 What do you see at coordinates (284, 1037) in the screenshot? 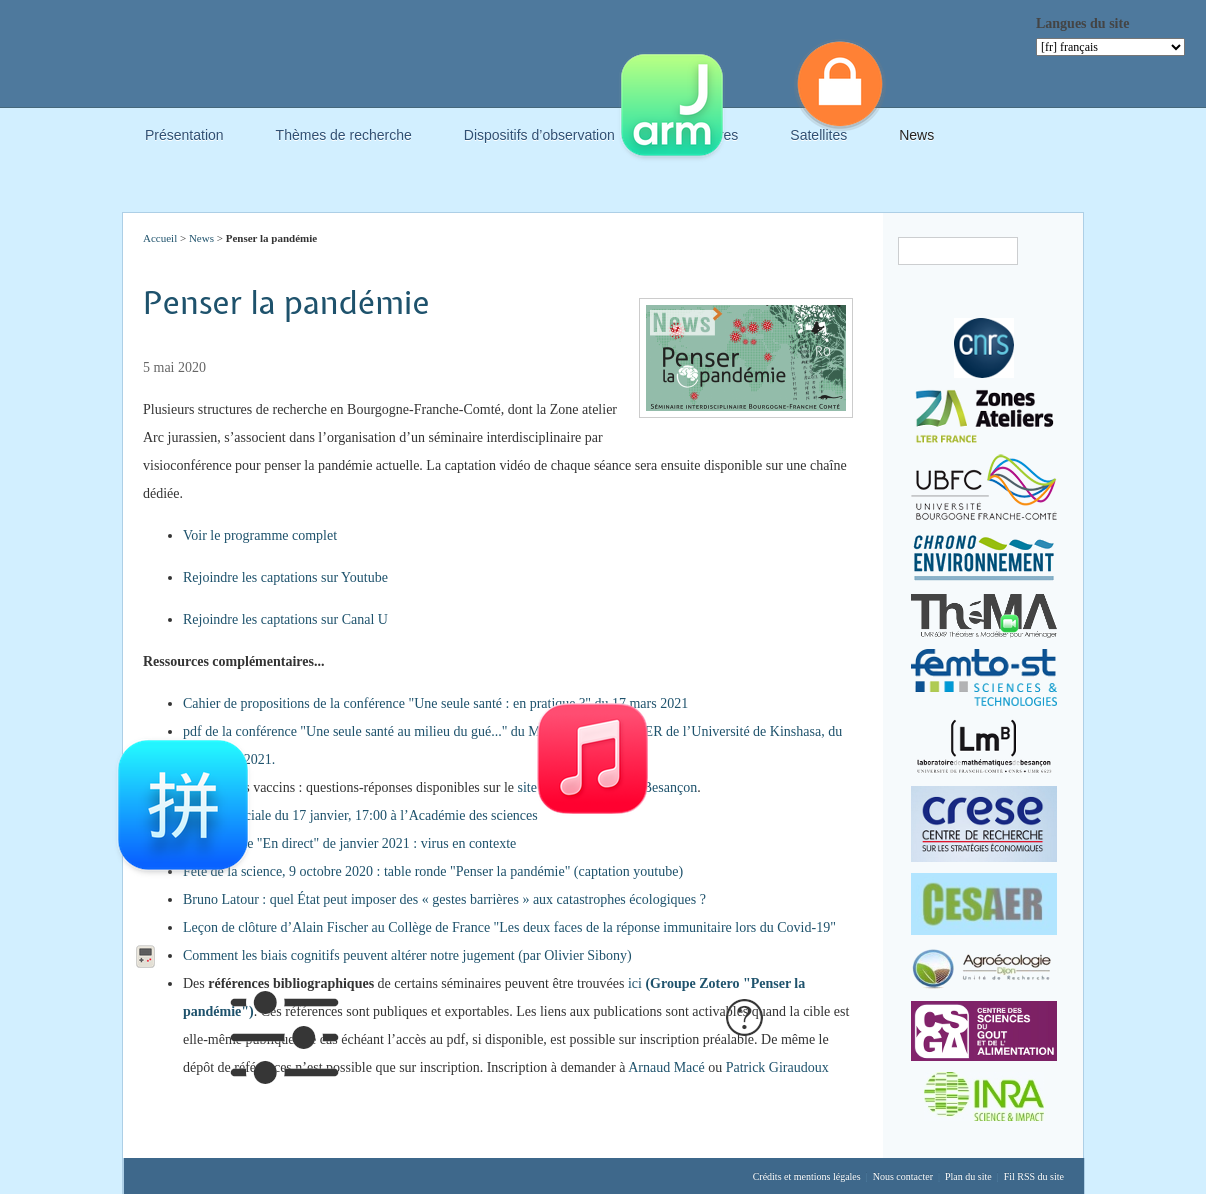
I see `access system preferences or settings` at bounding box center [284, 1037].